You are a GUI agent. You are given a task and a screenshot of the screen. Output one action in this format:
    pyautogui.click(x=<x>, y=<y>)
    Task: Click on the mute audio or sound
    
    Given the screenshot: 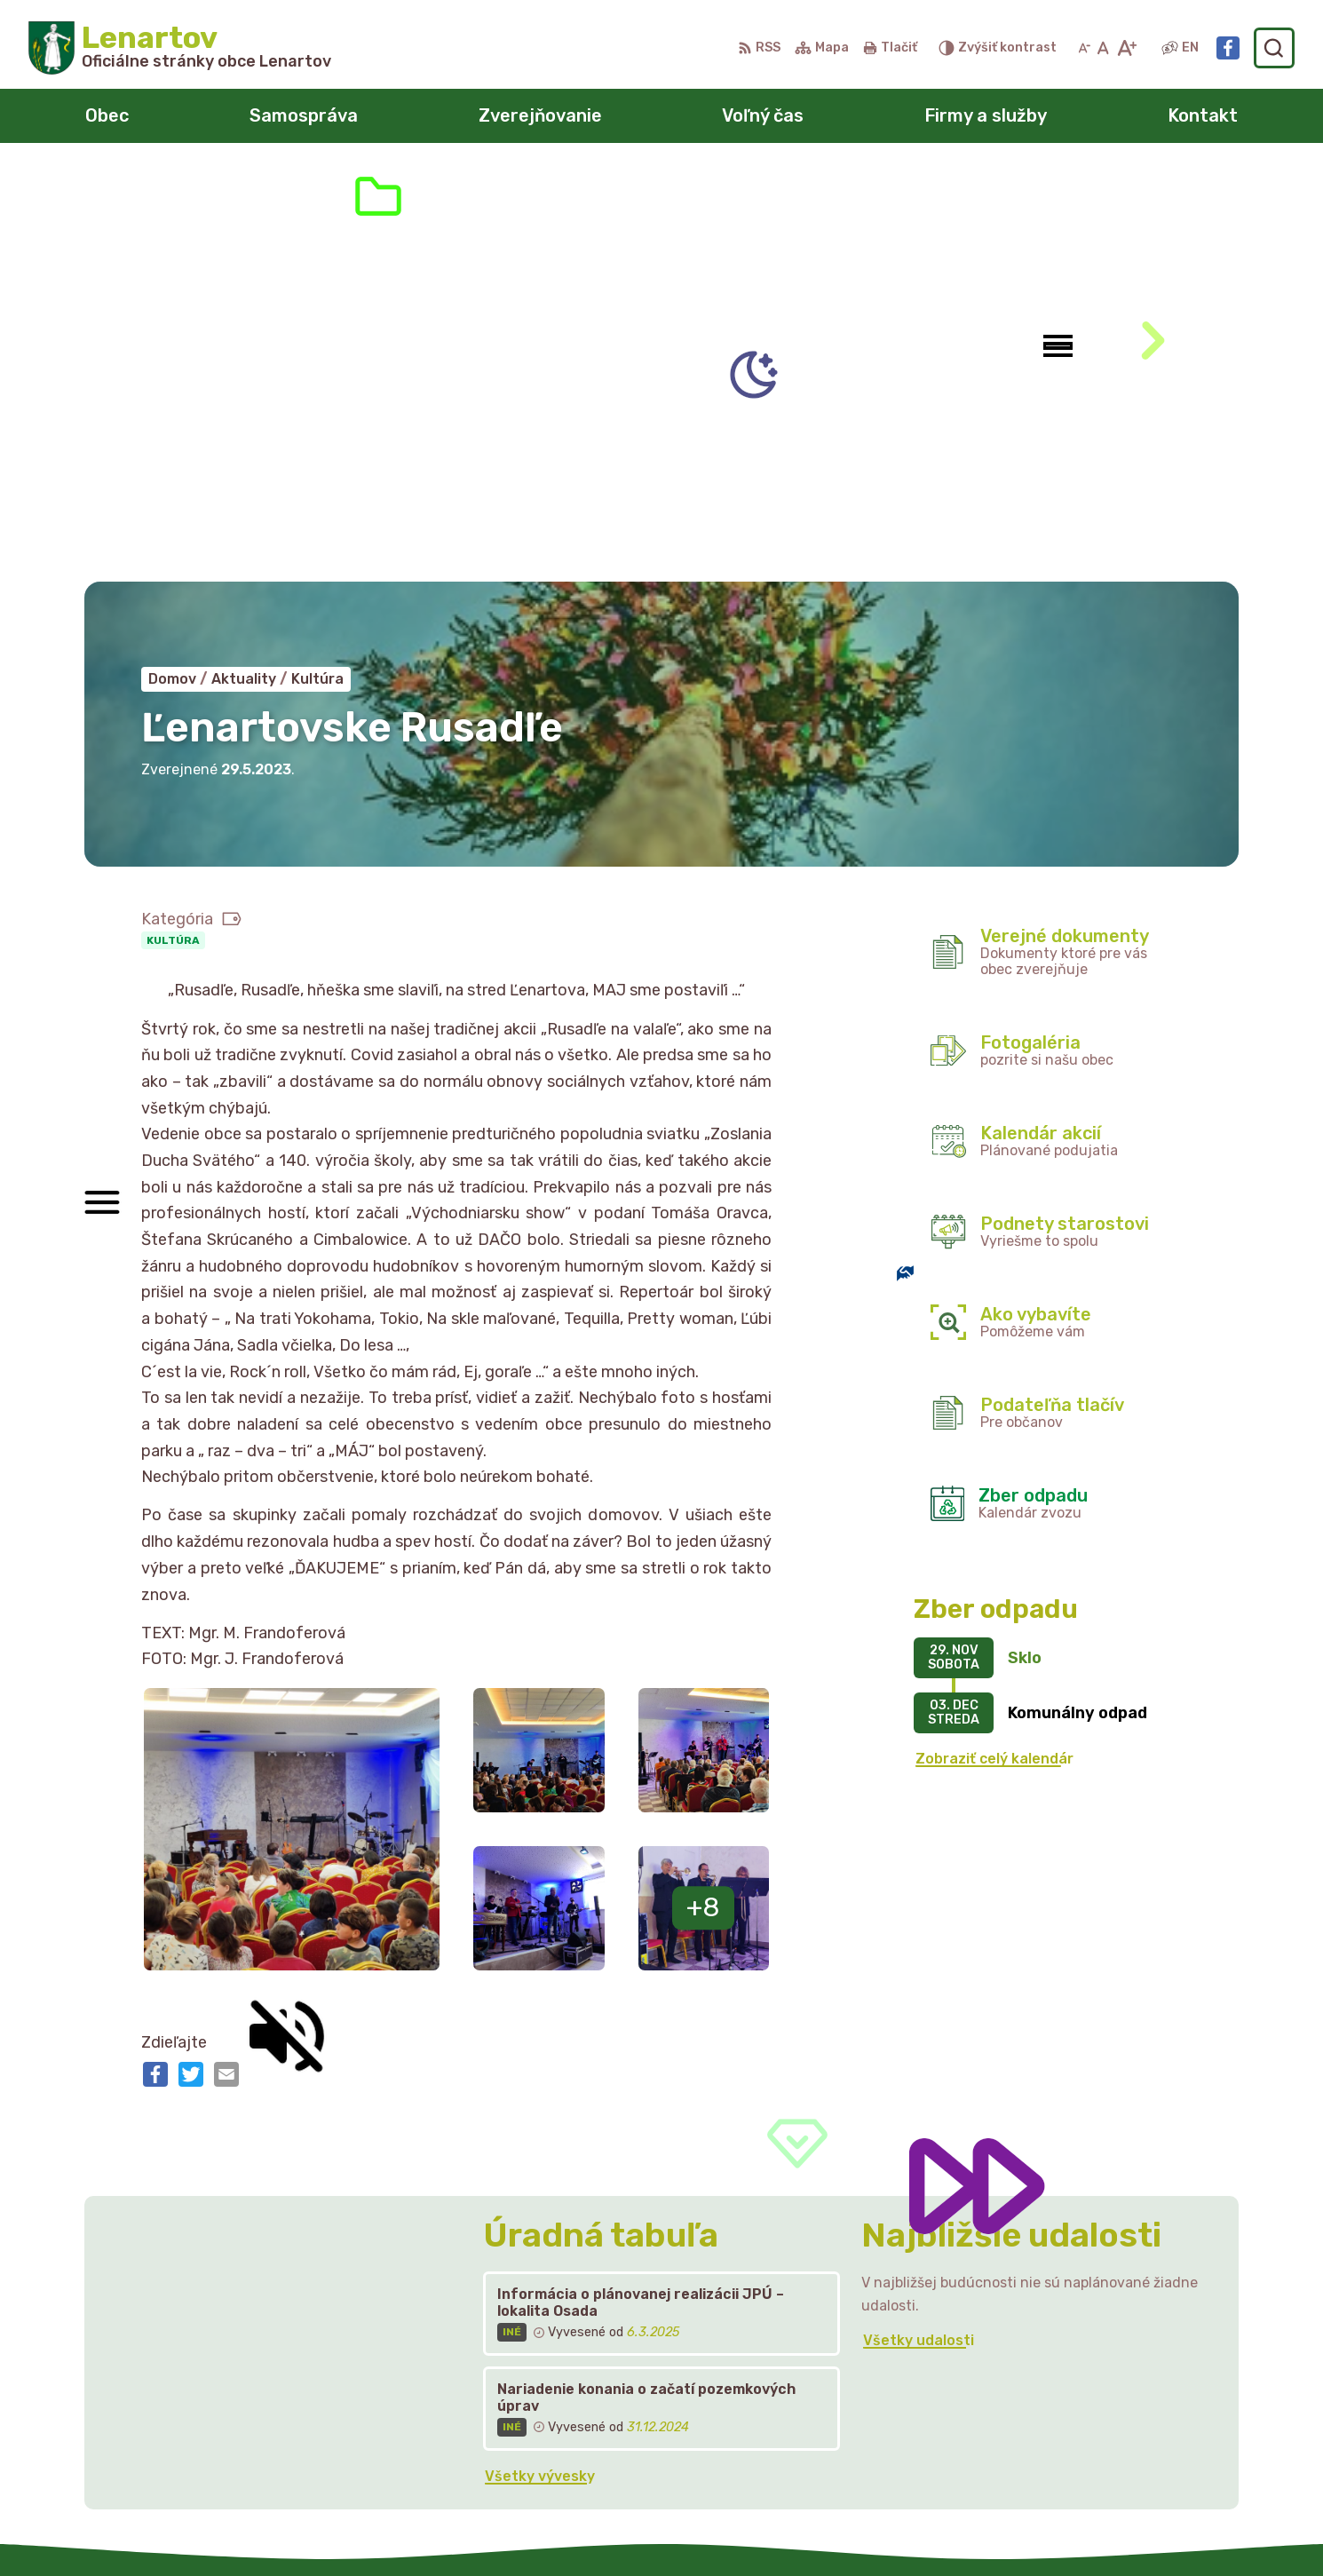 What is the action you would take?
    pyautogui.click(x=287, y=2036)
    